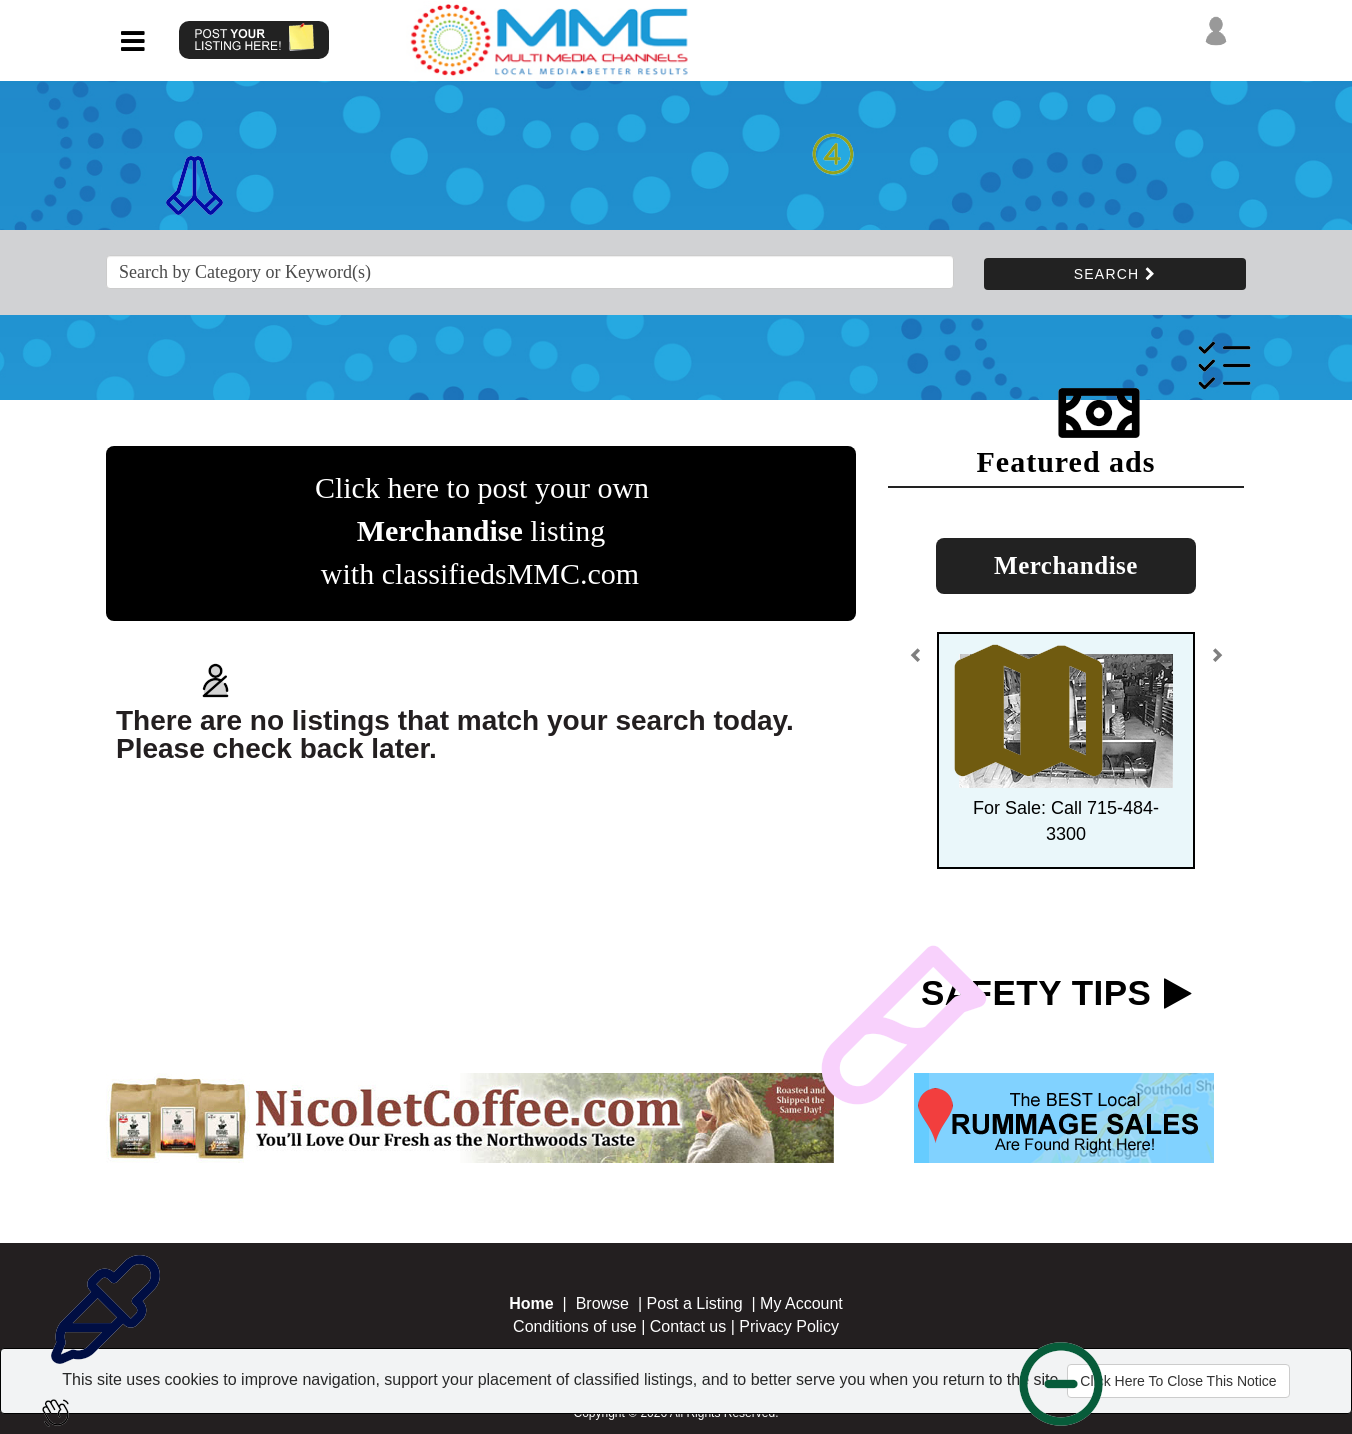 This screenshot has height=1434, width=1352. What do you see at coordinates (105, 1309) in the screenshot?
I see `sample a color from the canvas` at bounding box center [105, 1309].